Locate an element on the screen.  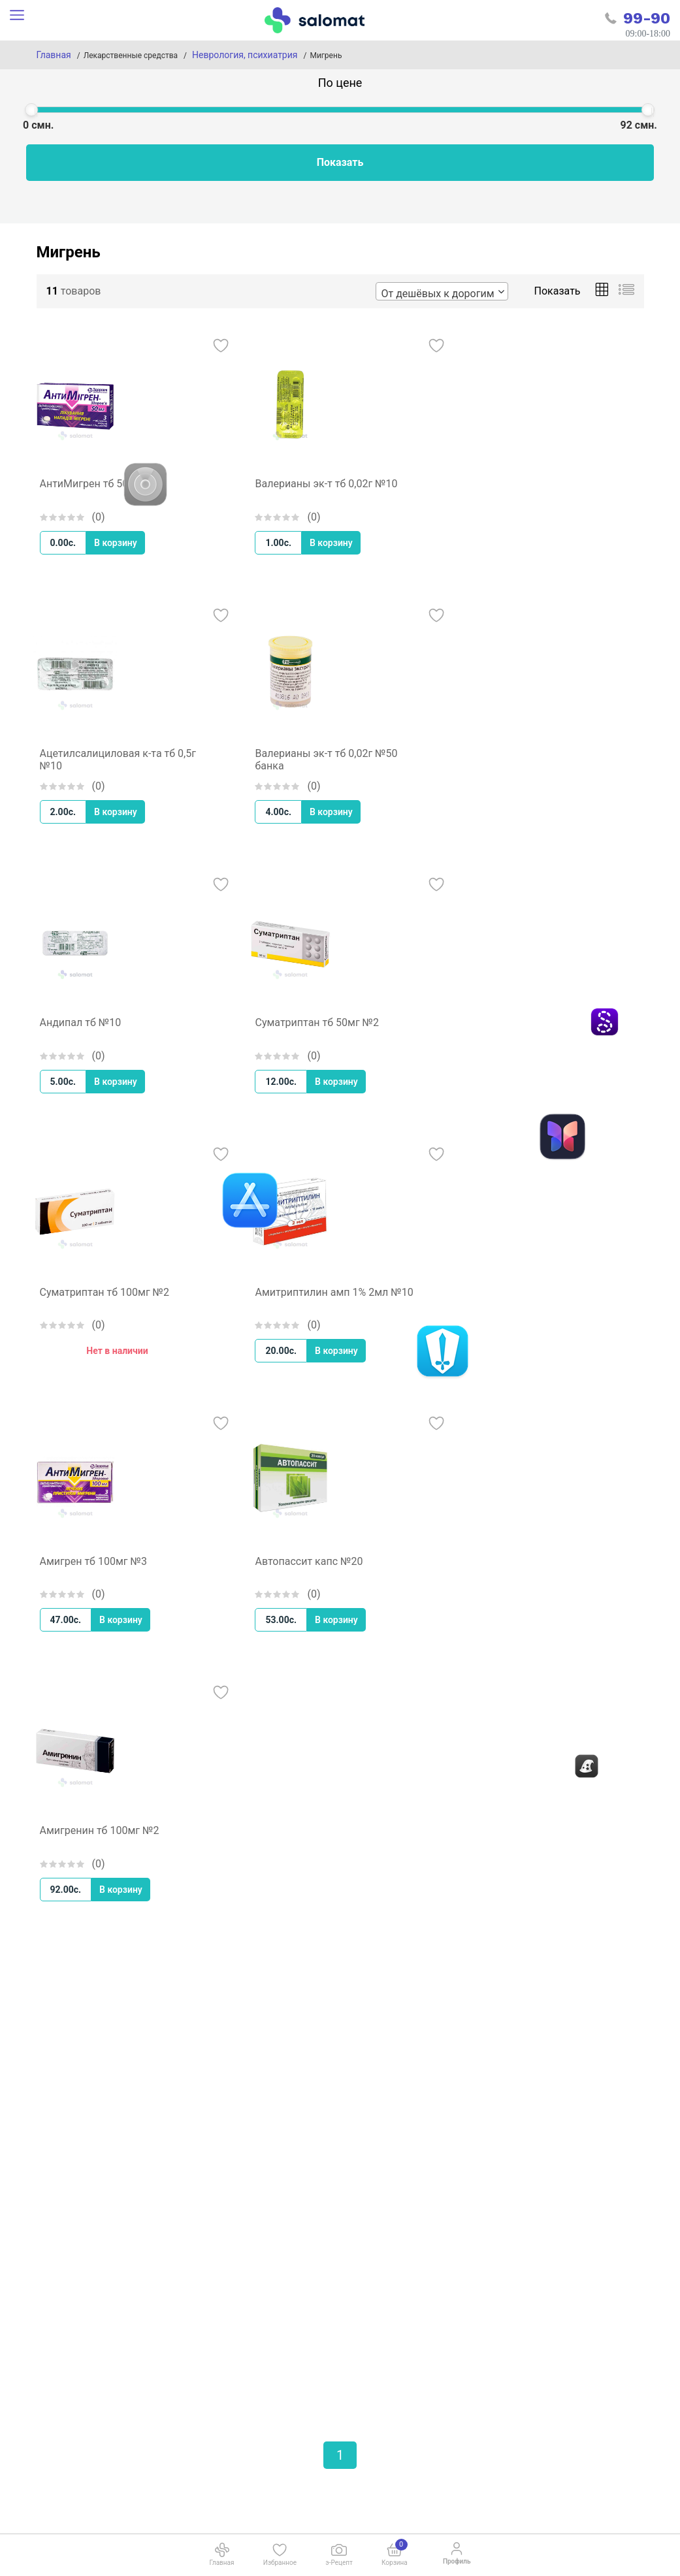
open the journal app is located at coordinates (562, 1136).